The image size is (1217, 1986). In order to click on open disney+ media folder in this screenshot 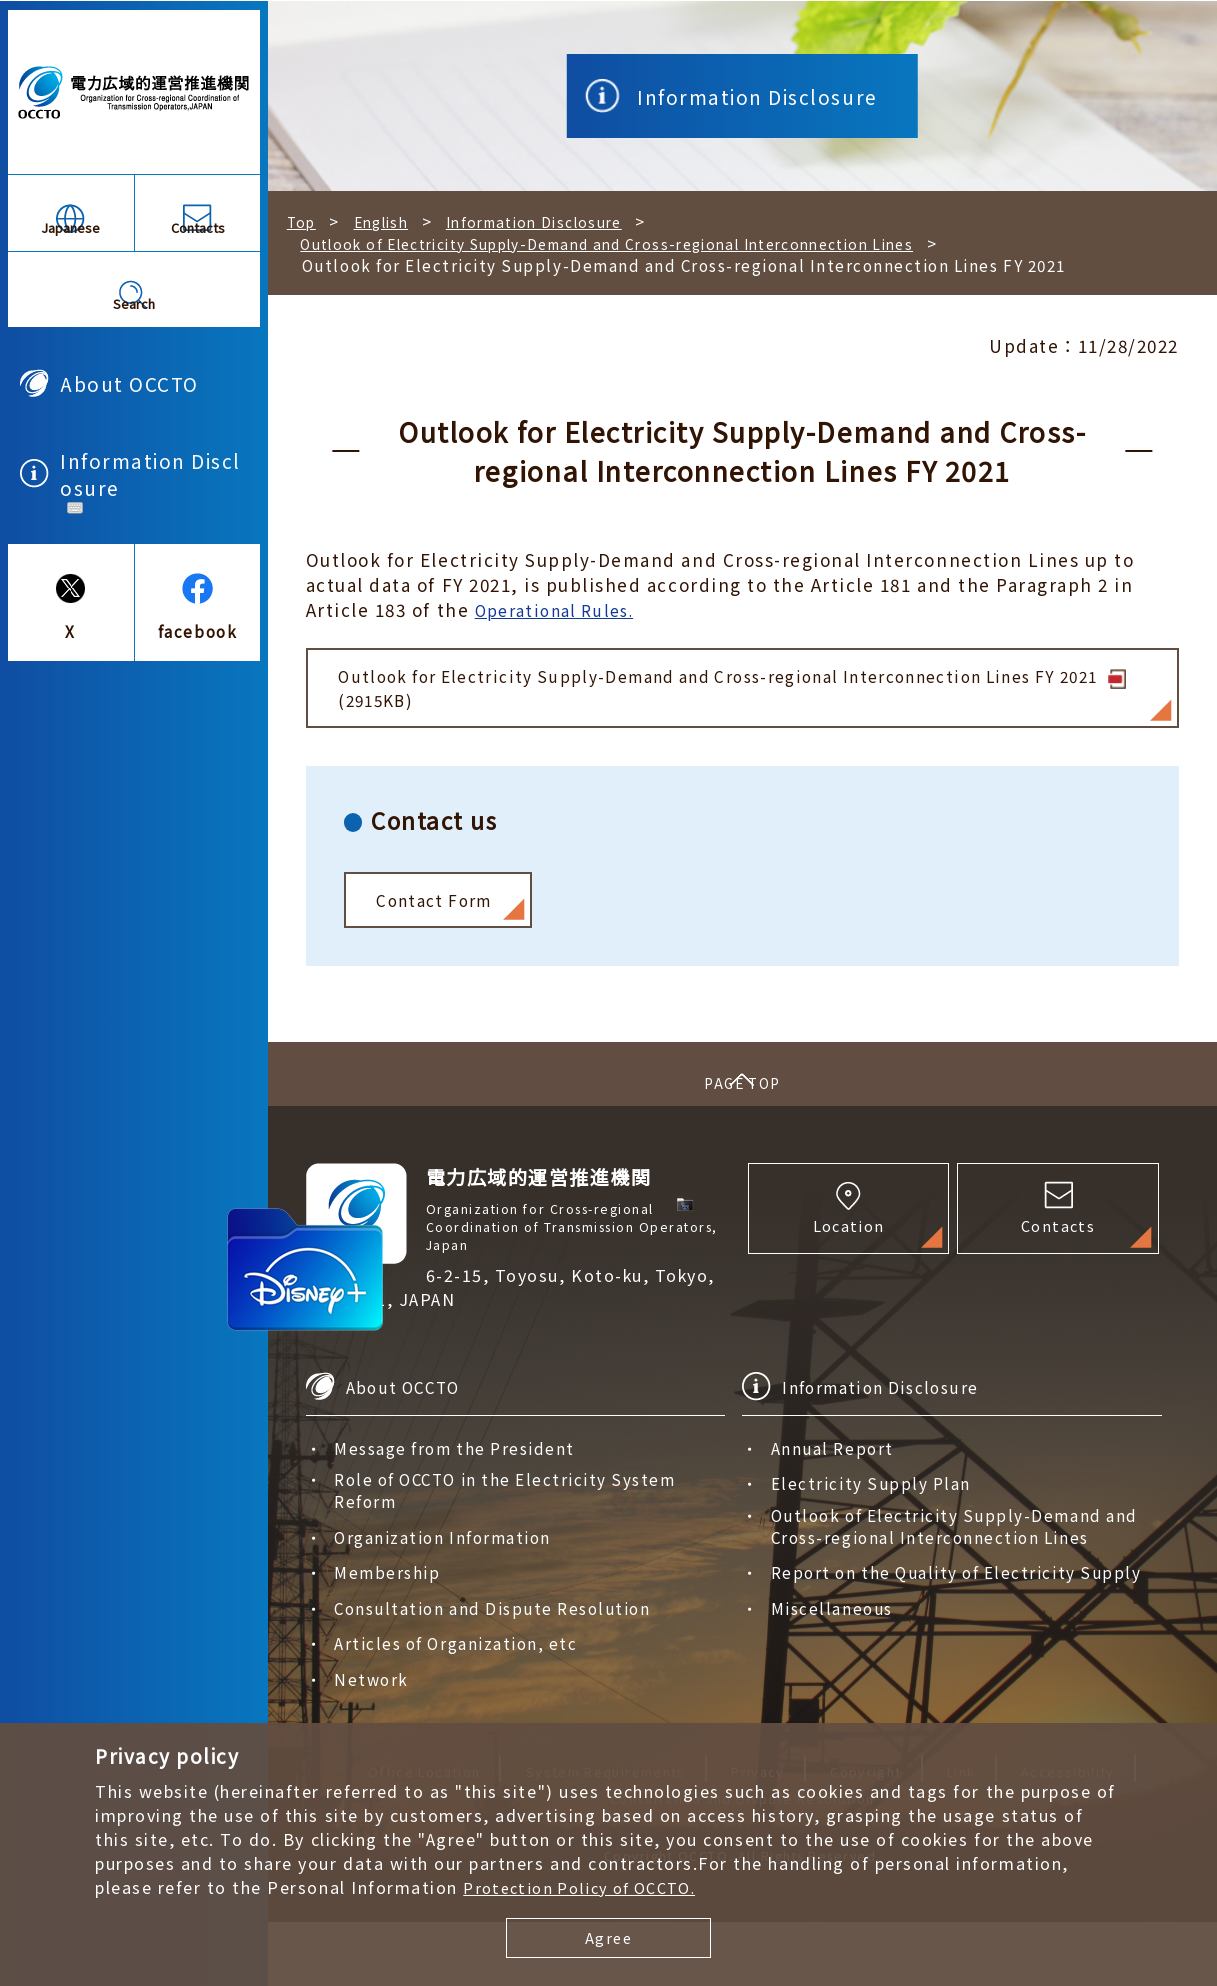, I will do `click(304, 1273)`.